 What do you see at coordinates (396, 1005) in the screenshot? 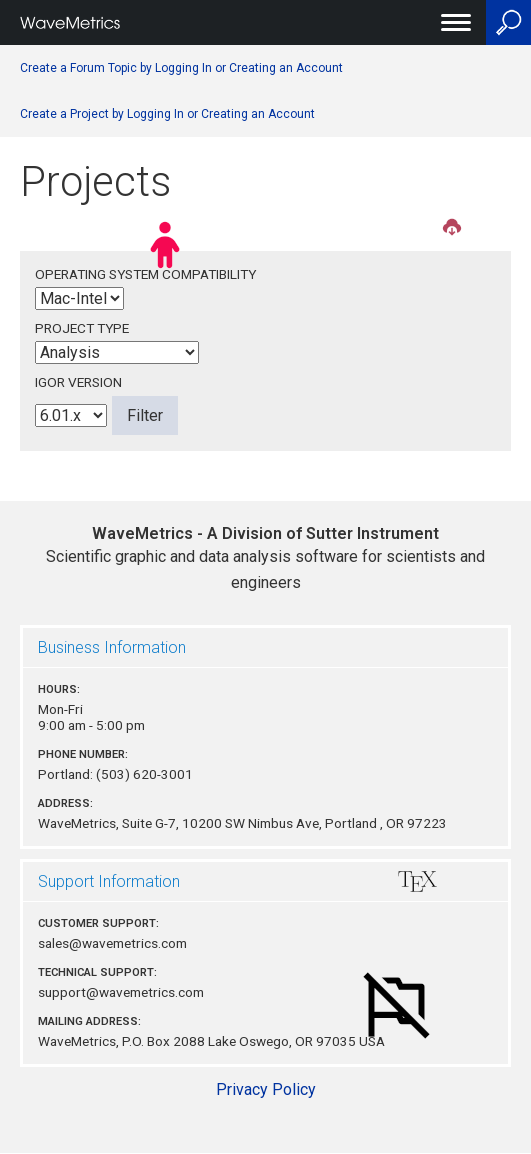
I see `disable or turn off flag notifications` at bounding box center [396, 1005].